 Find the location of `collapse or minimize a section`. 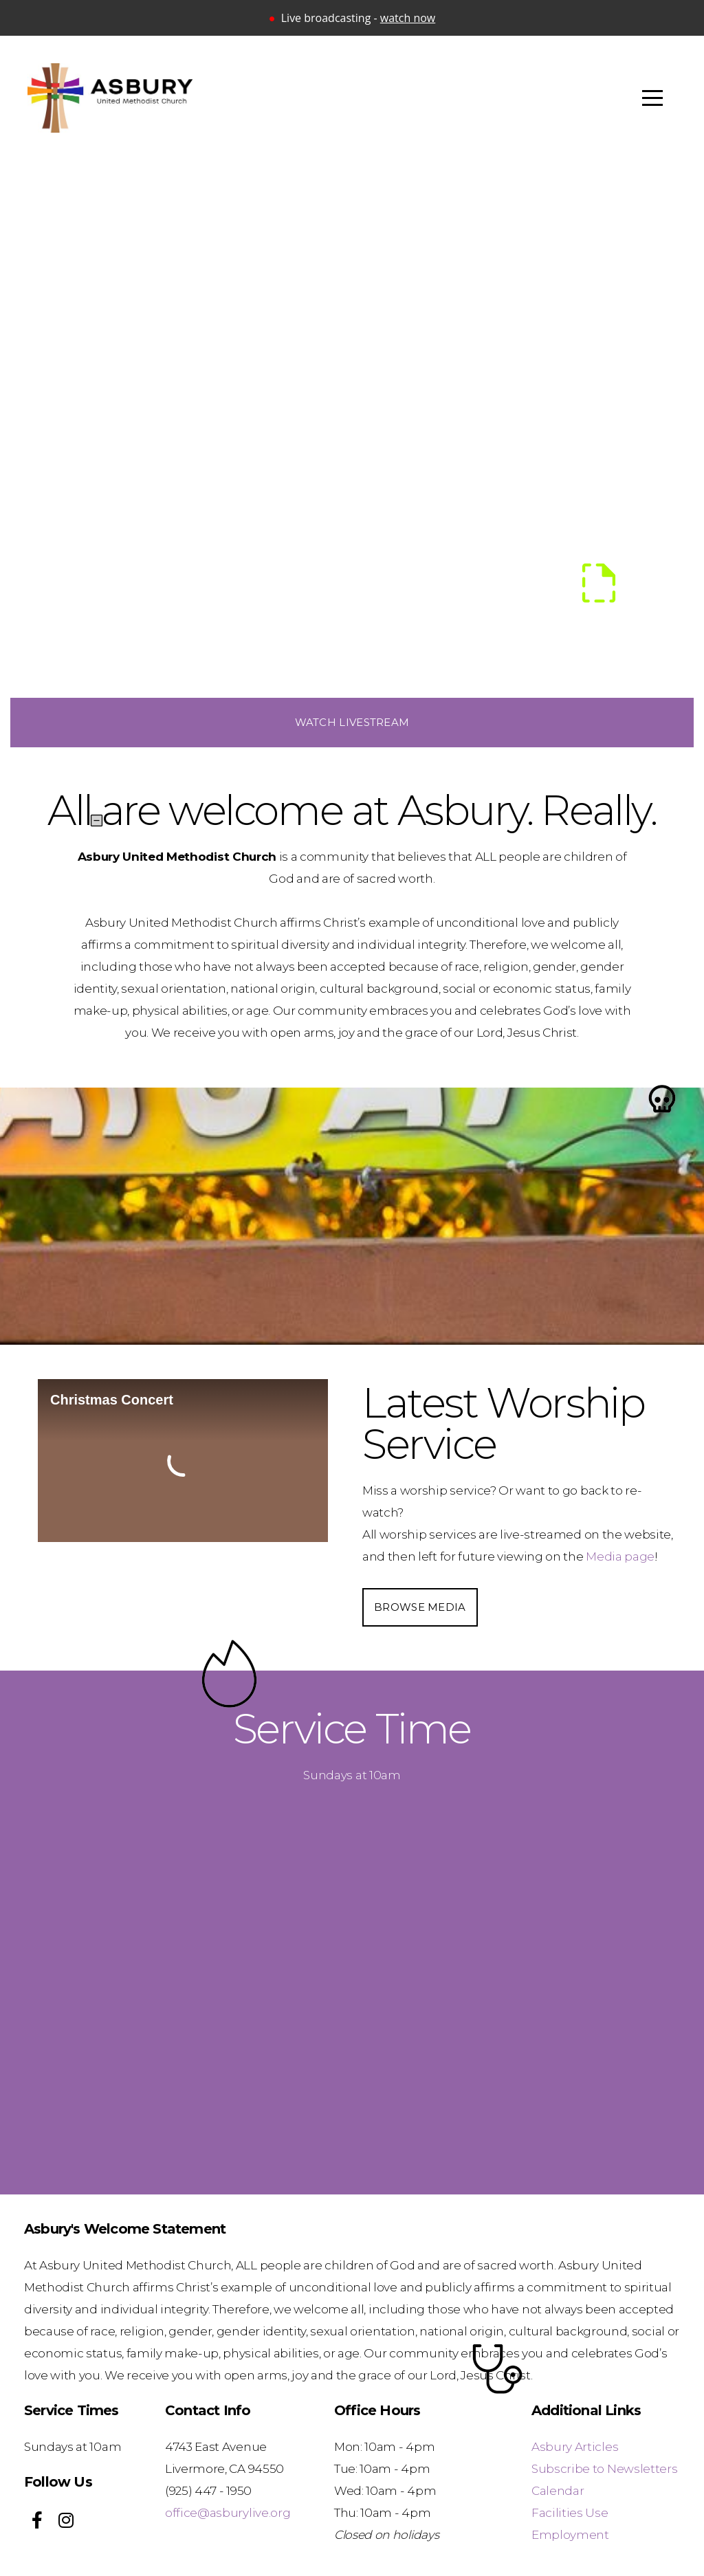

collapse or minimize a section is located at coordinates (96, 820).